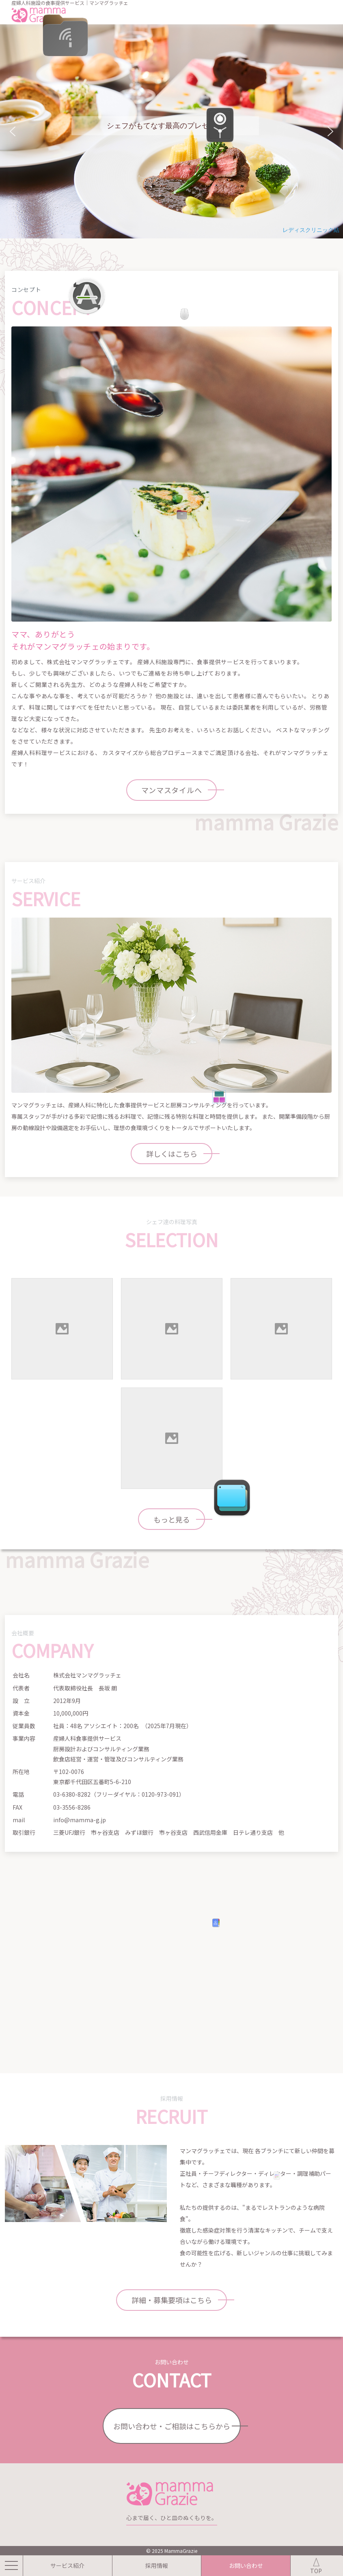  Describe the element at coordinates (219, 1097) in the screenshot. I see `select all items in the current view` at that location.